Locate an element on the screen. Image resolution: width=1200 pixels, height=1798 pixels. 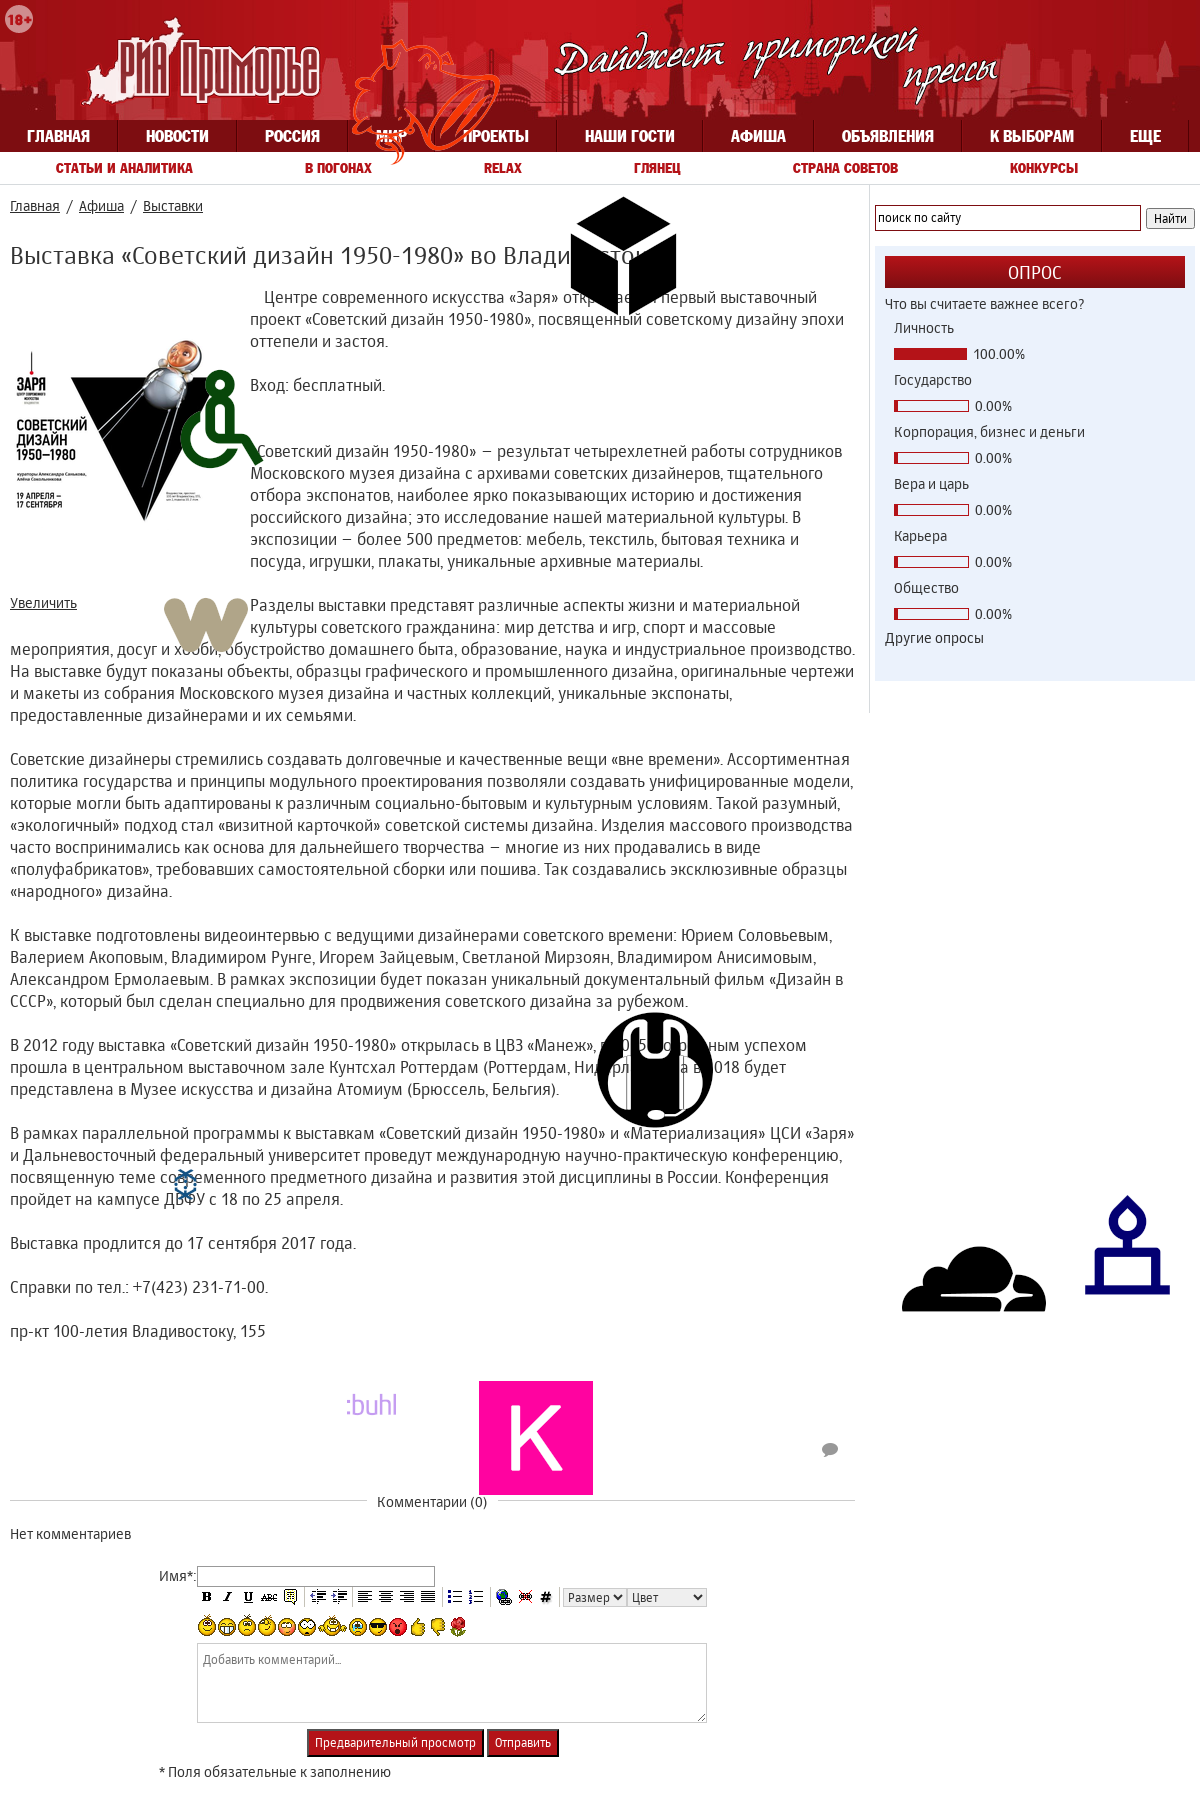
google cloud dataflow service logo is located at coordinates (185, 1184).